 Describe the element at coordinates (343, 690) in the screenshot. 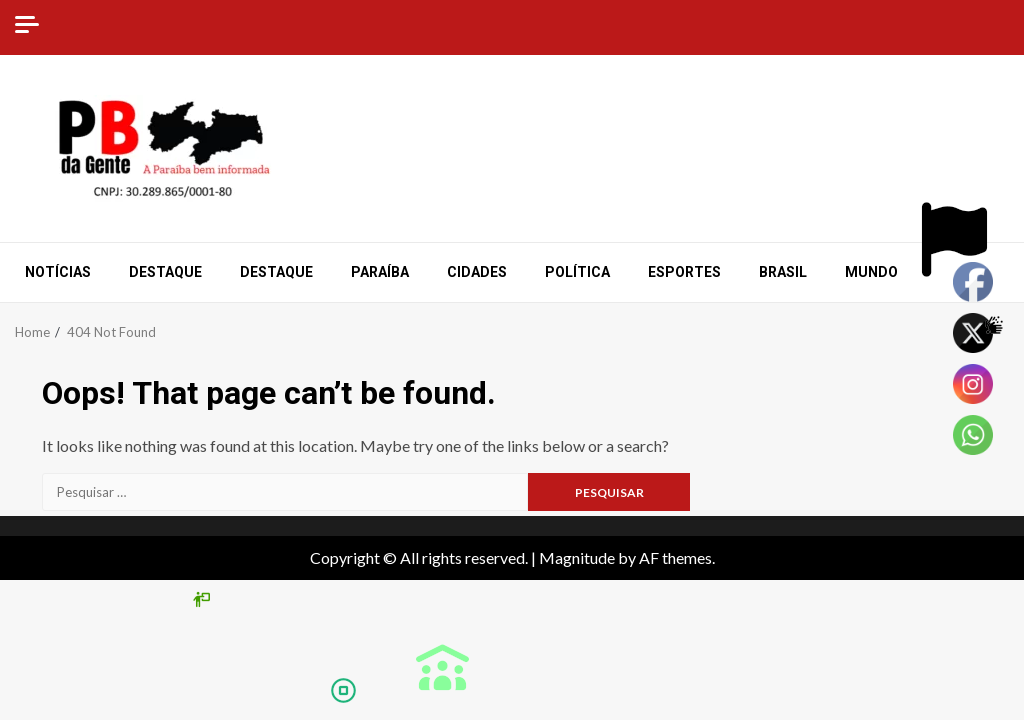

I see `stop media playback` at that location.